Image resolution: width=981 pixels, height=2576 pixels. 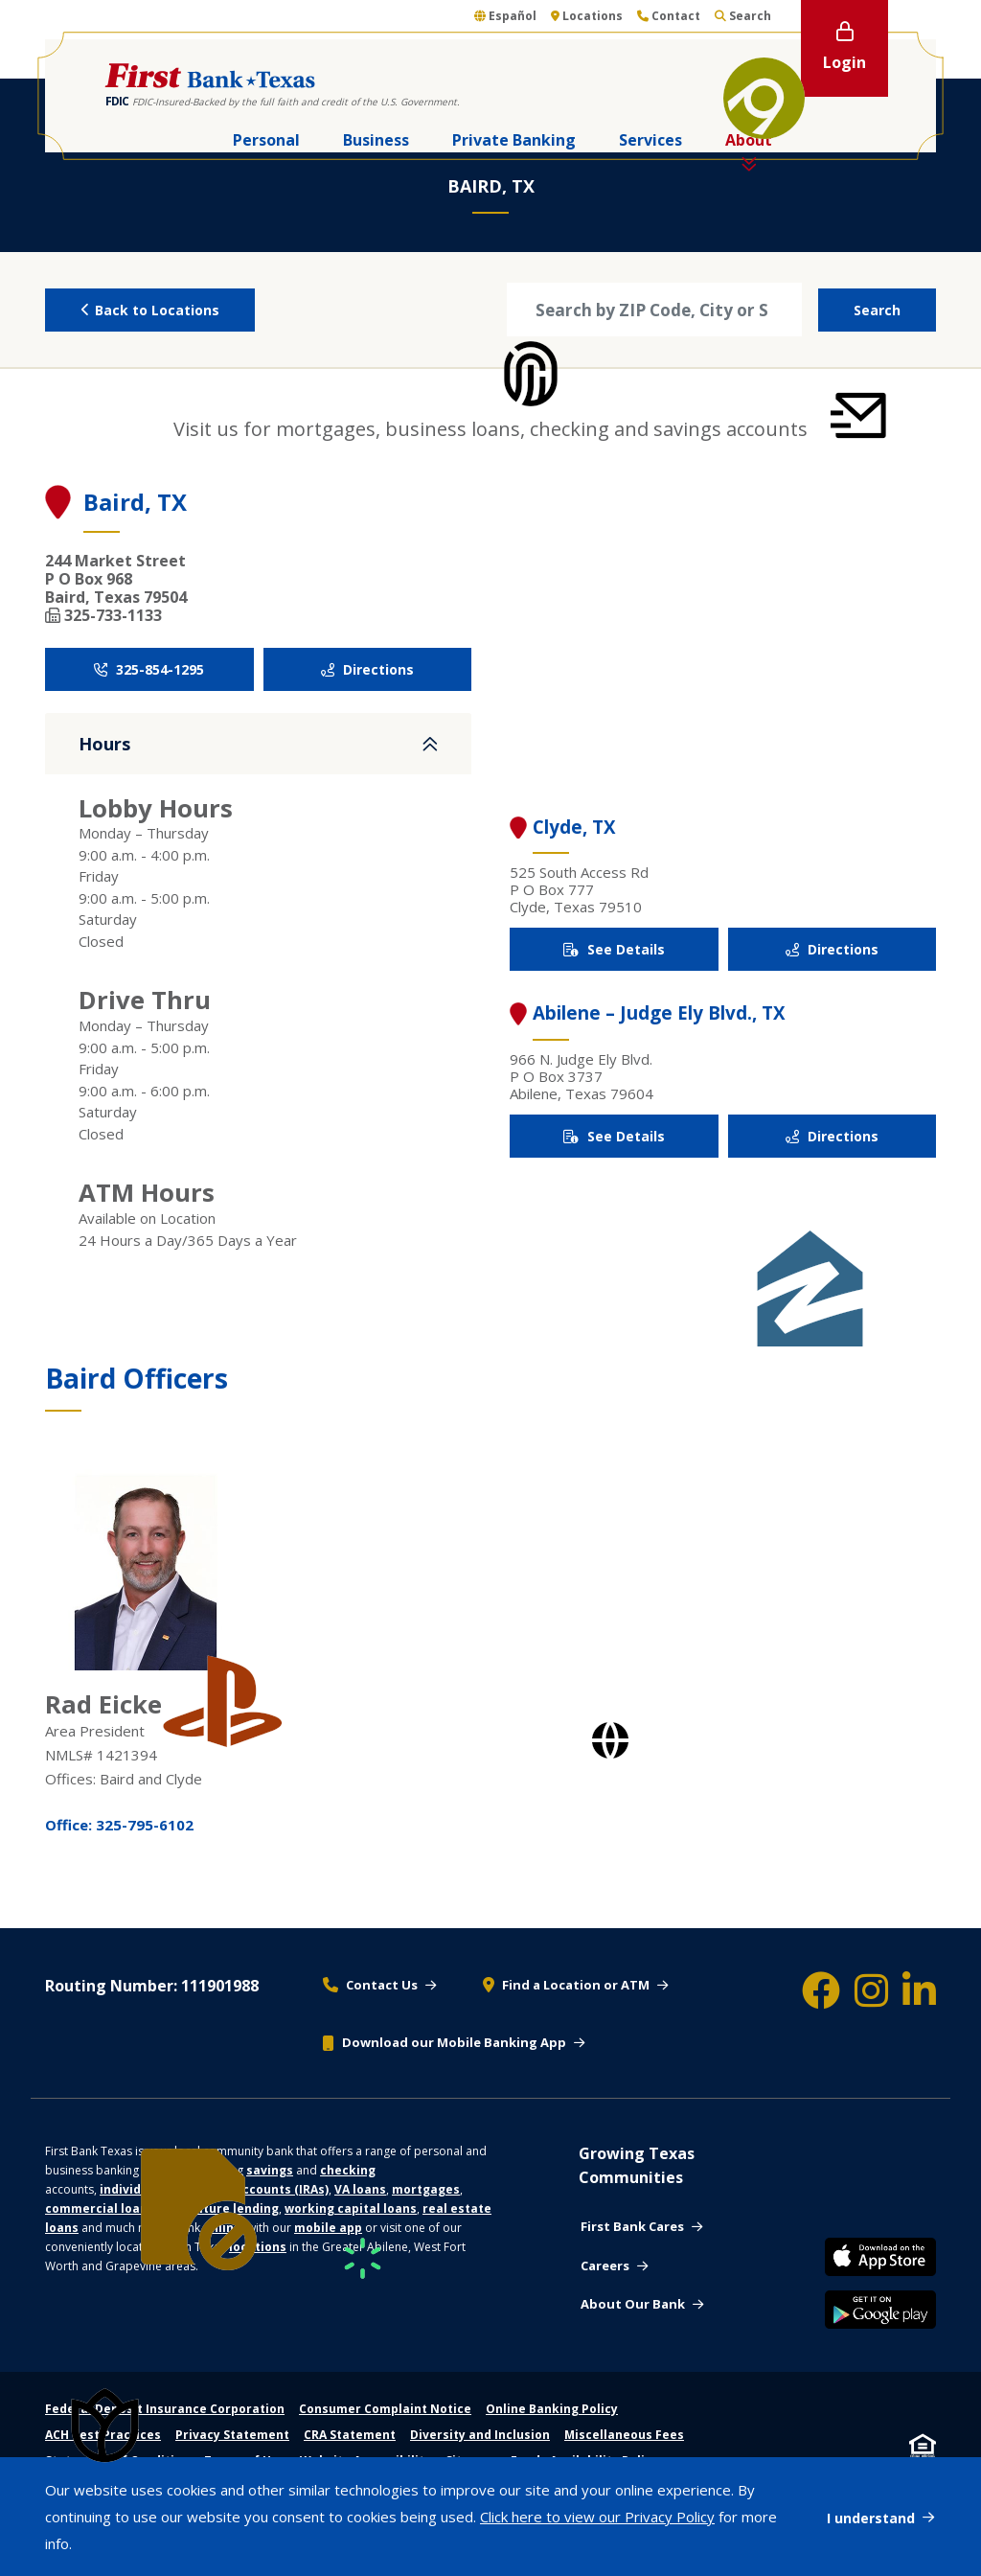 What do you see at coordinates (223, 1698) in the screenshot?
I see `open PlayStation app or services` at bounding box center [223, 1698].